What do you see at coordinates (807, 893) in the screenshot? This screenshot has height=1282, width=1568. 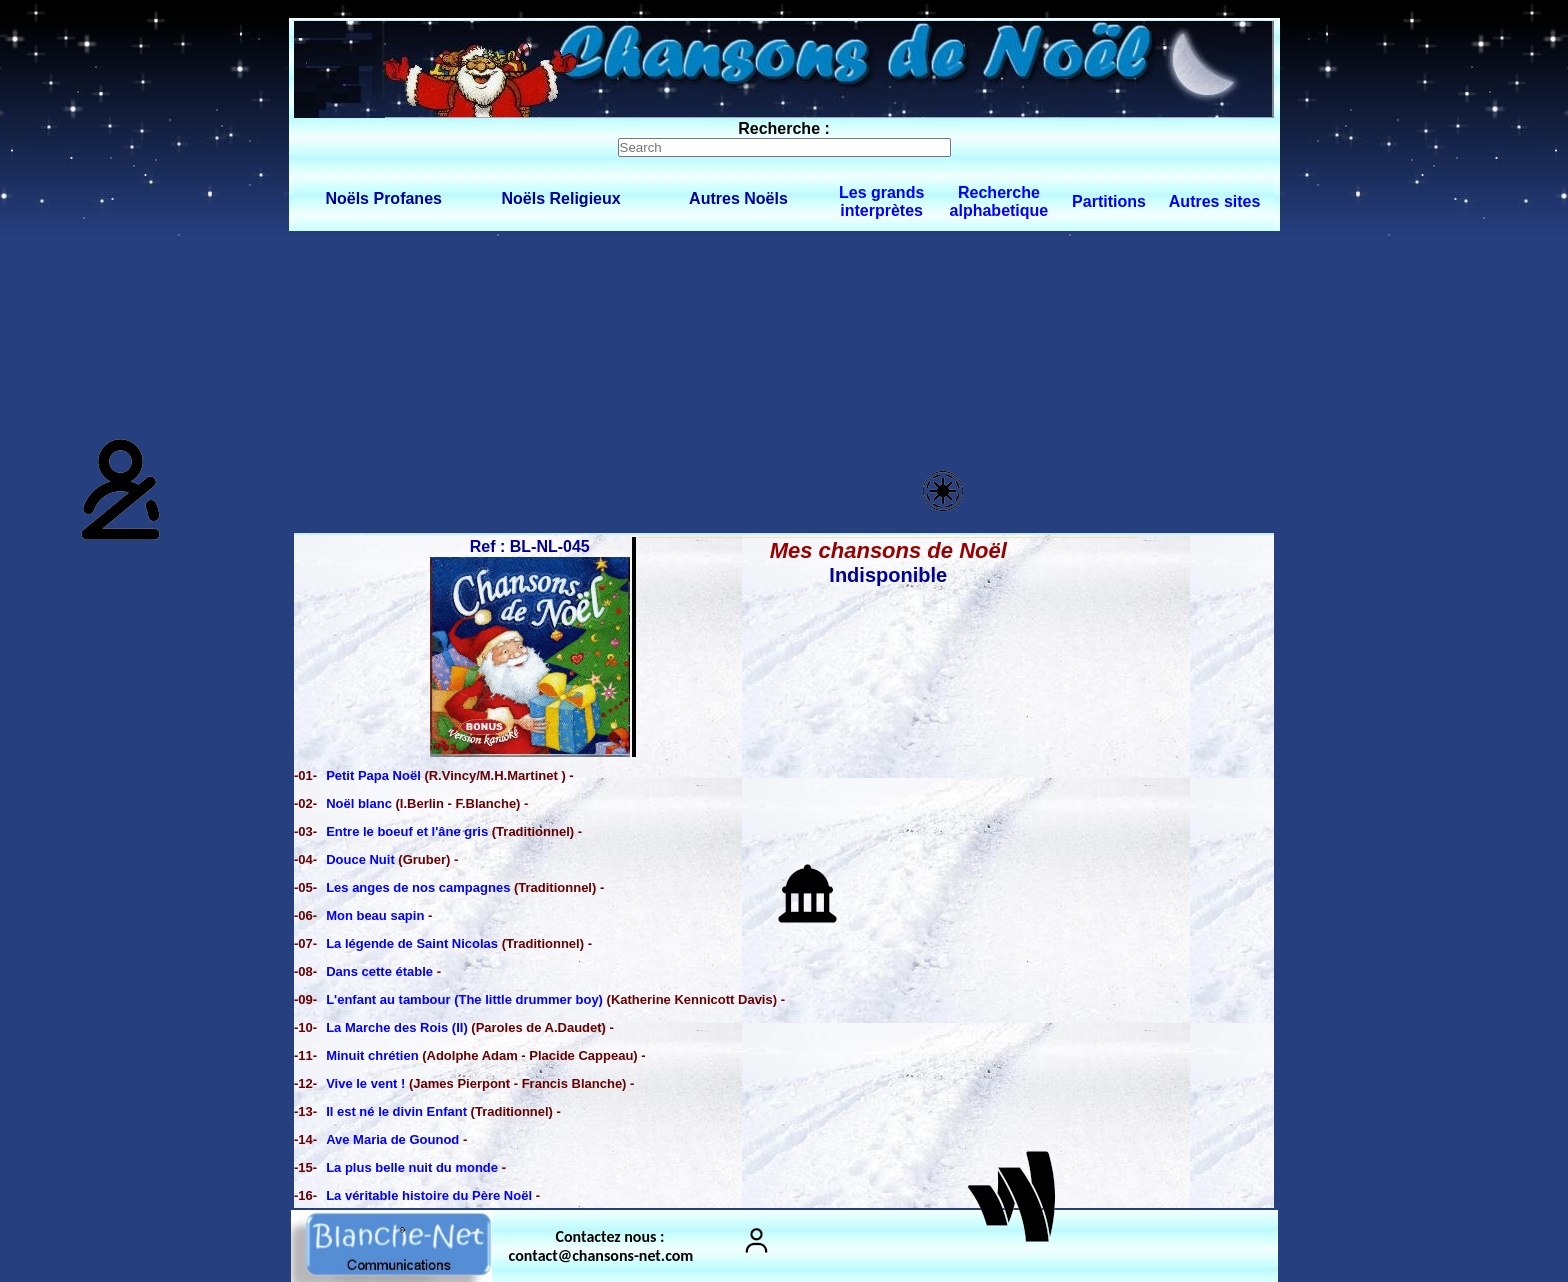 I see `view government or civic services` at bounding box center [807, 893].